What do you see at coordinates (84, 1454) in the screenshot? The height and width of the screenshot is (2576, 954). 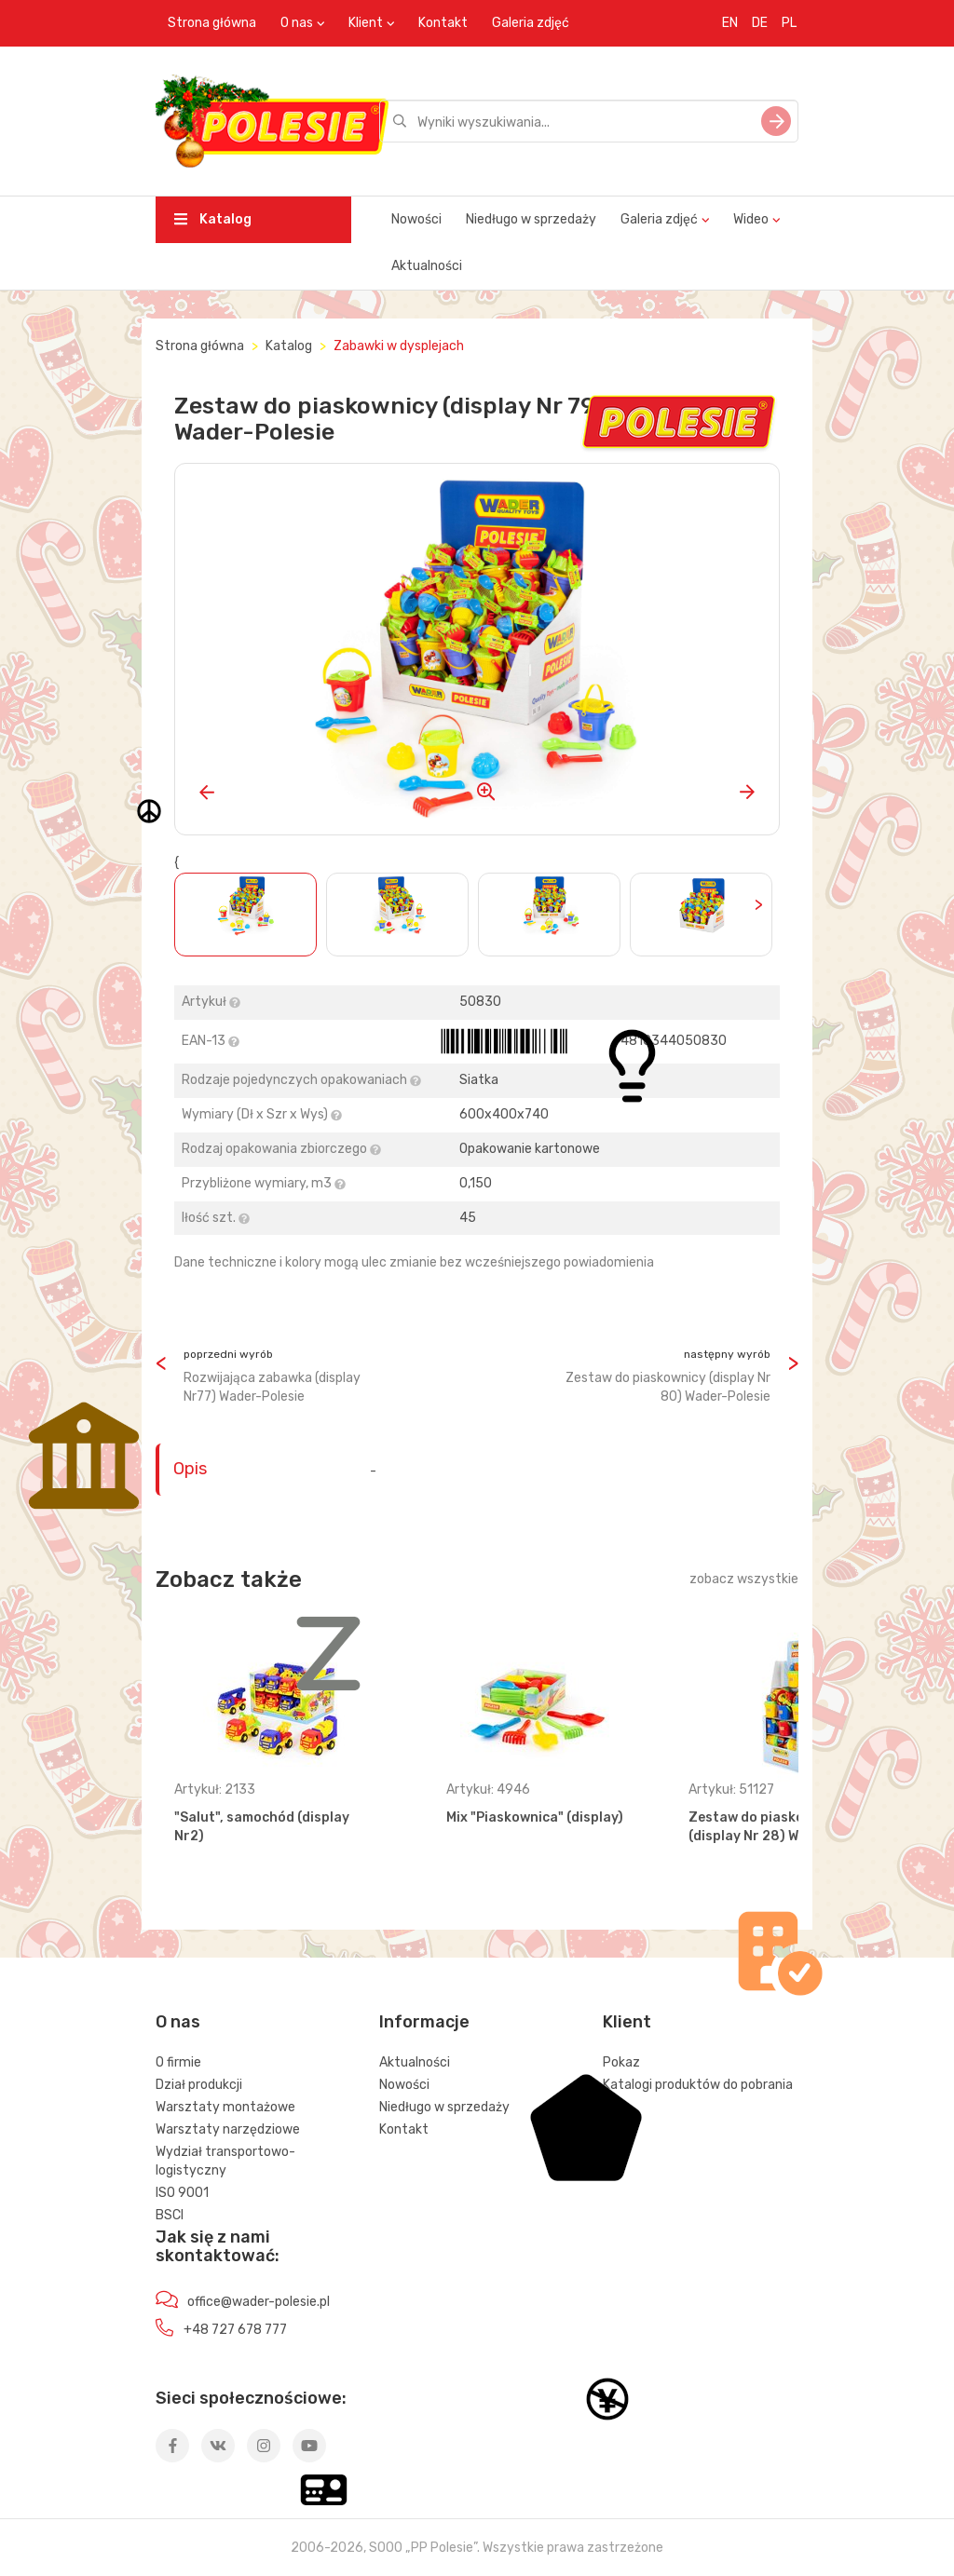 I see `access banking or financial services` at bounding box center [84, 1454].